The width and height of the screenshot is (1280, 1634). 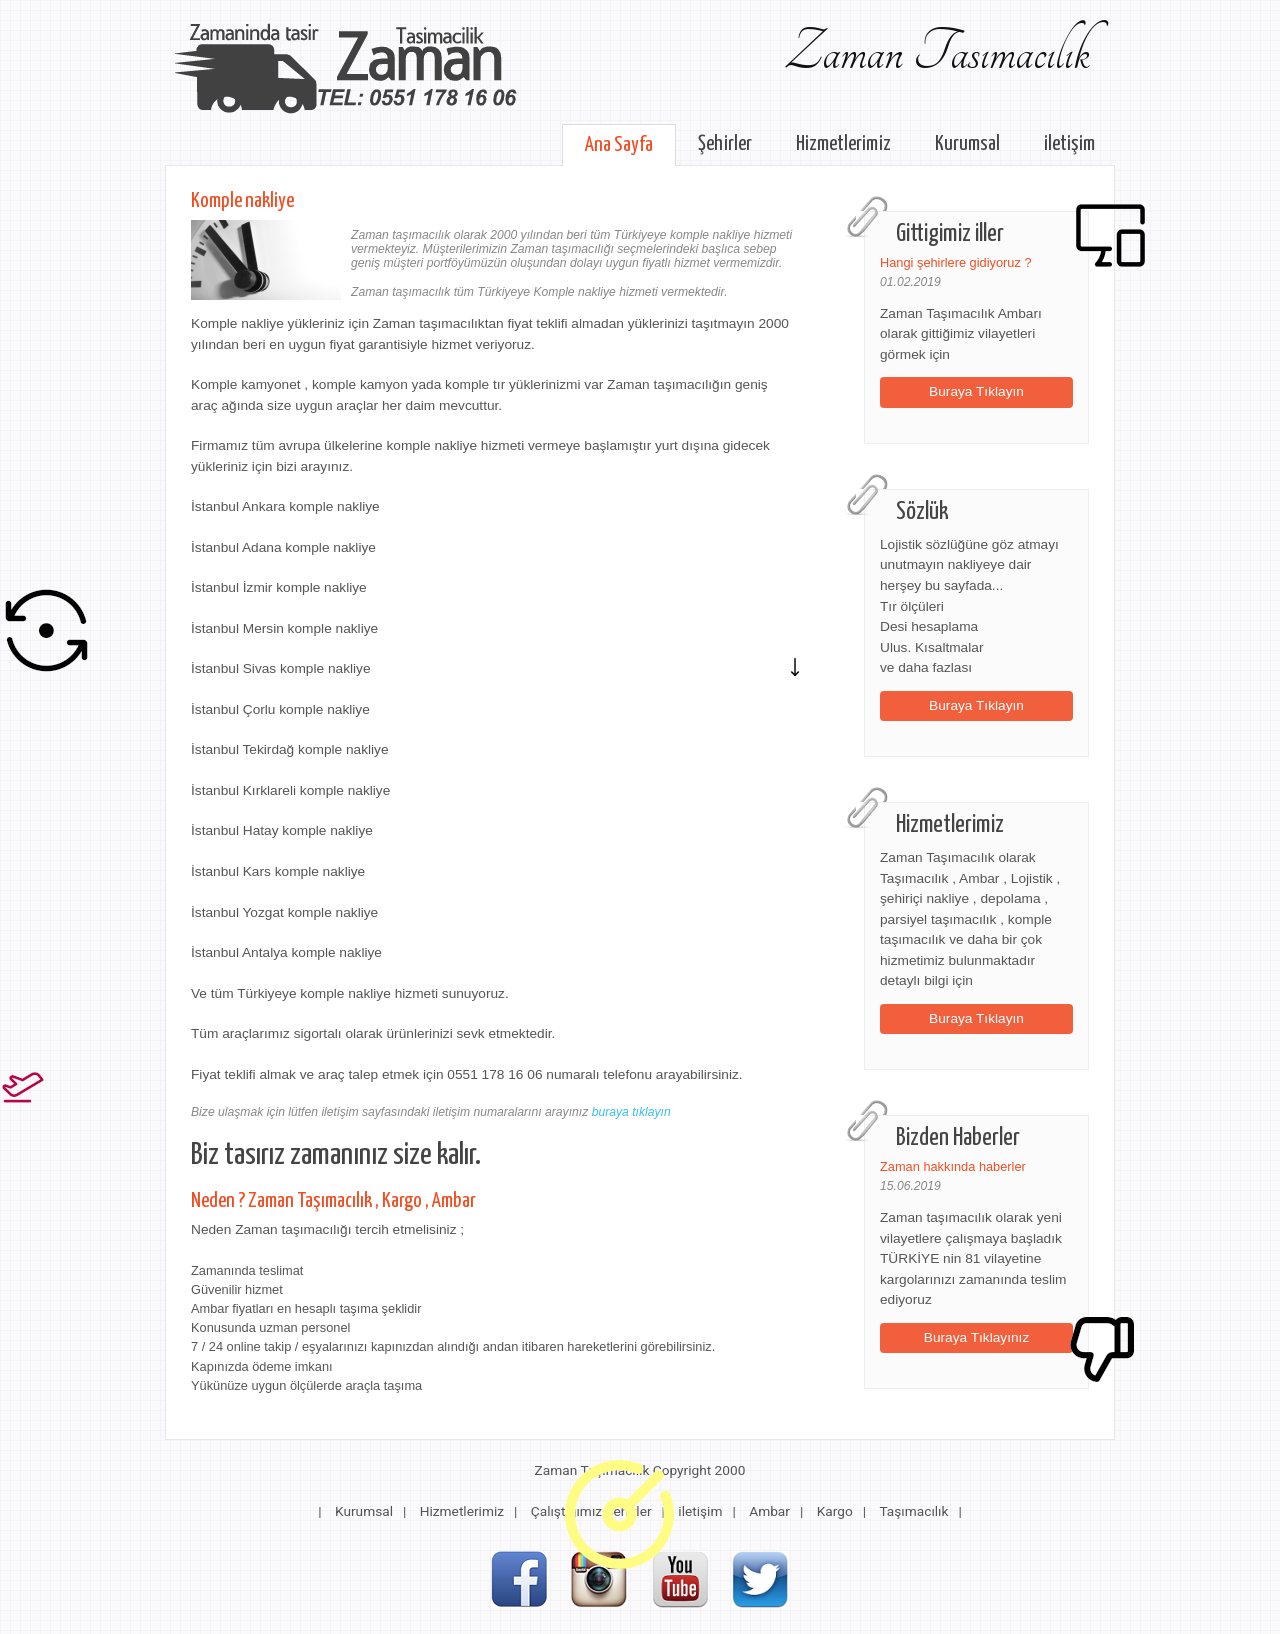 I want to click on dislike or downvote content, so click(x=1101, y=1350).